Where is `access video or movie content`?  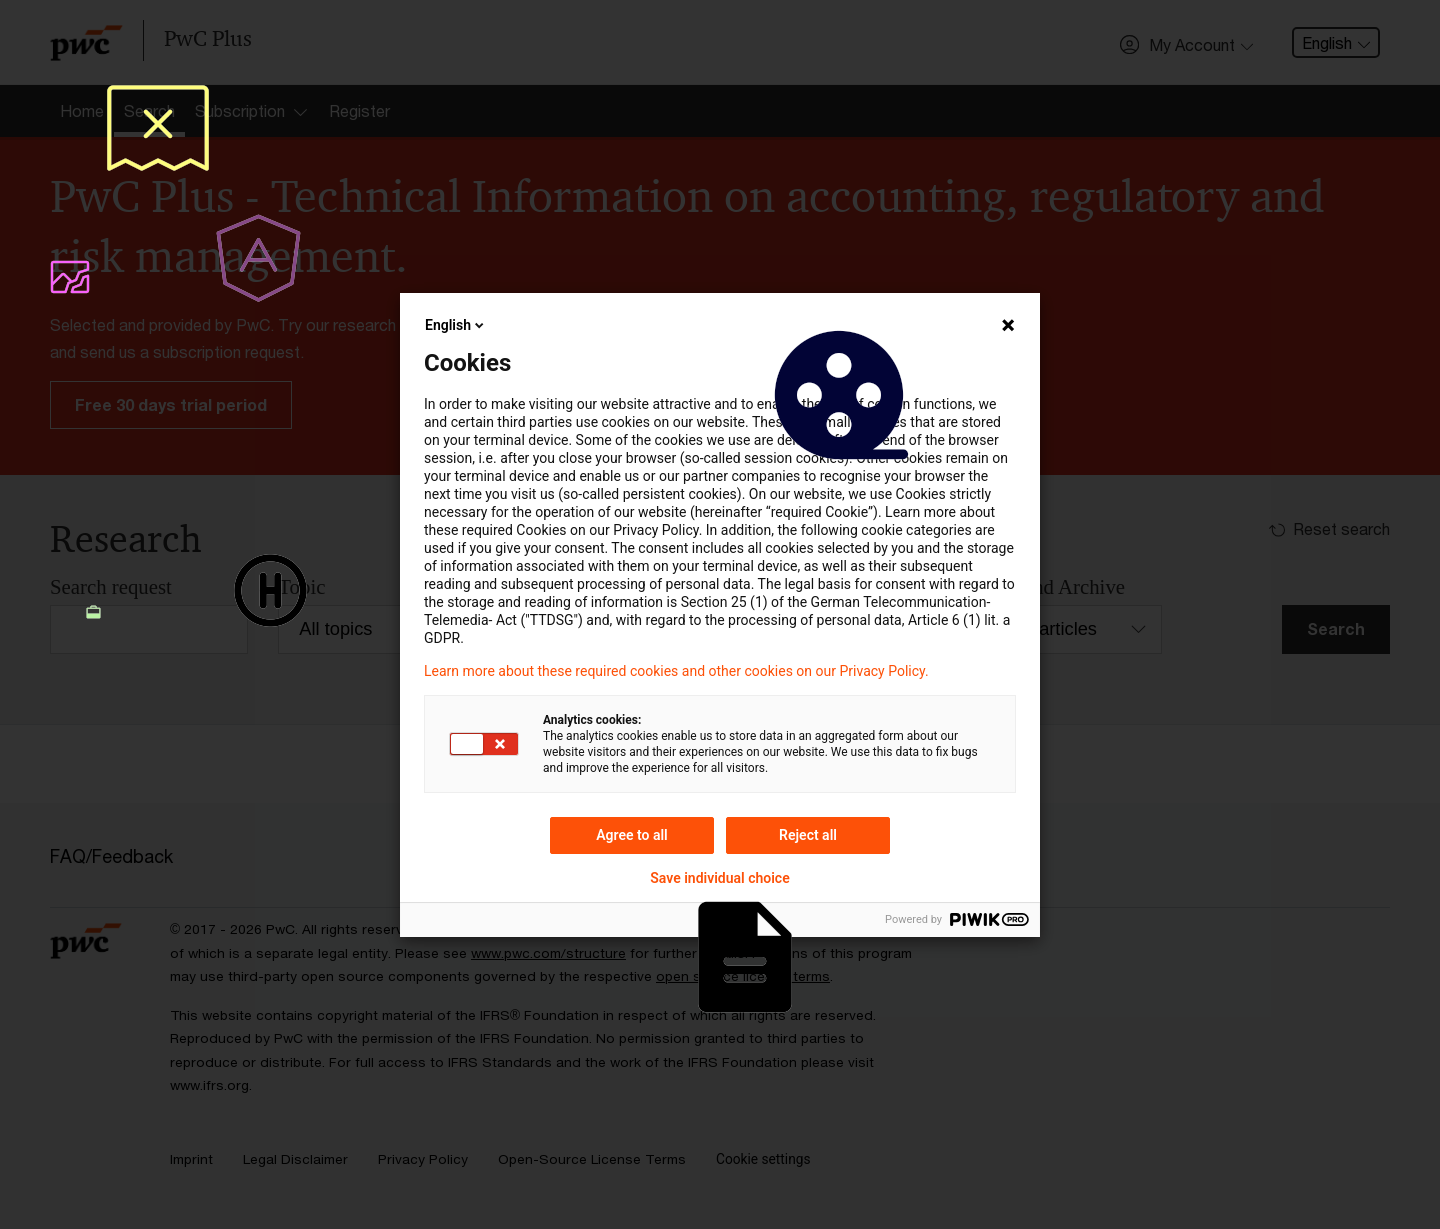 access video or movie content is located at coordinates (839, 395).